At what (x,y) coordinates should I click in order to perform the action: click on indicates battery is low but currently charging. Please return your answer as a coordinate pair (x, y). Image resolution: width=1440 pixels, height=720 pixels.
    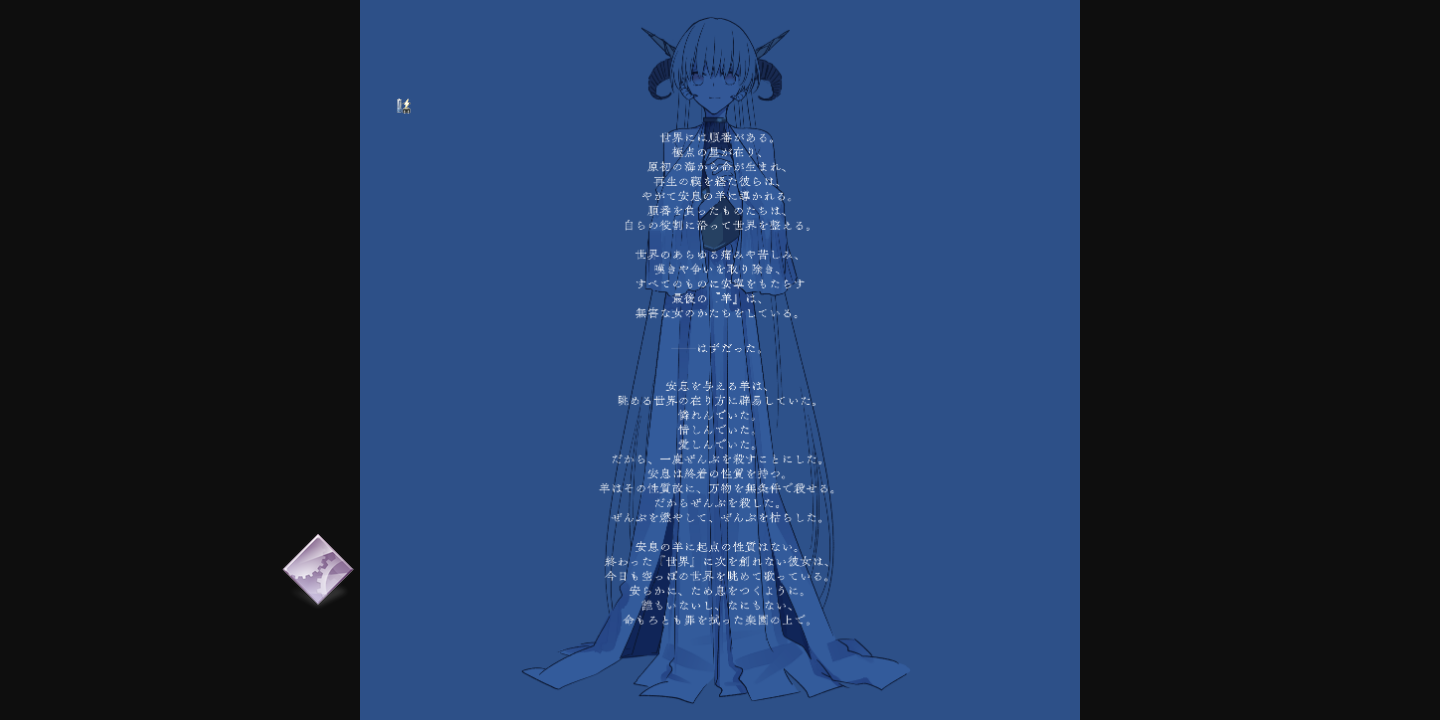
    Looking at the image, I should click on (403, 106).